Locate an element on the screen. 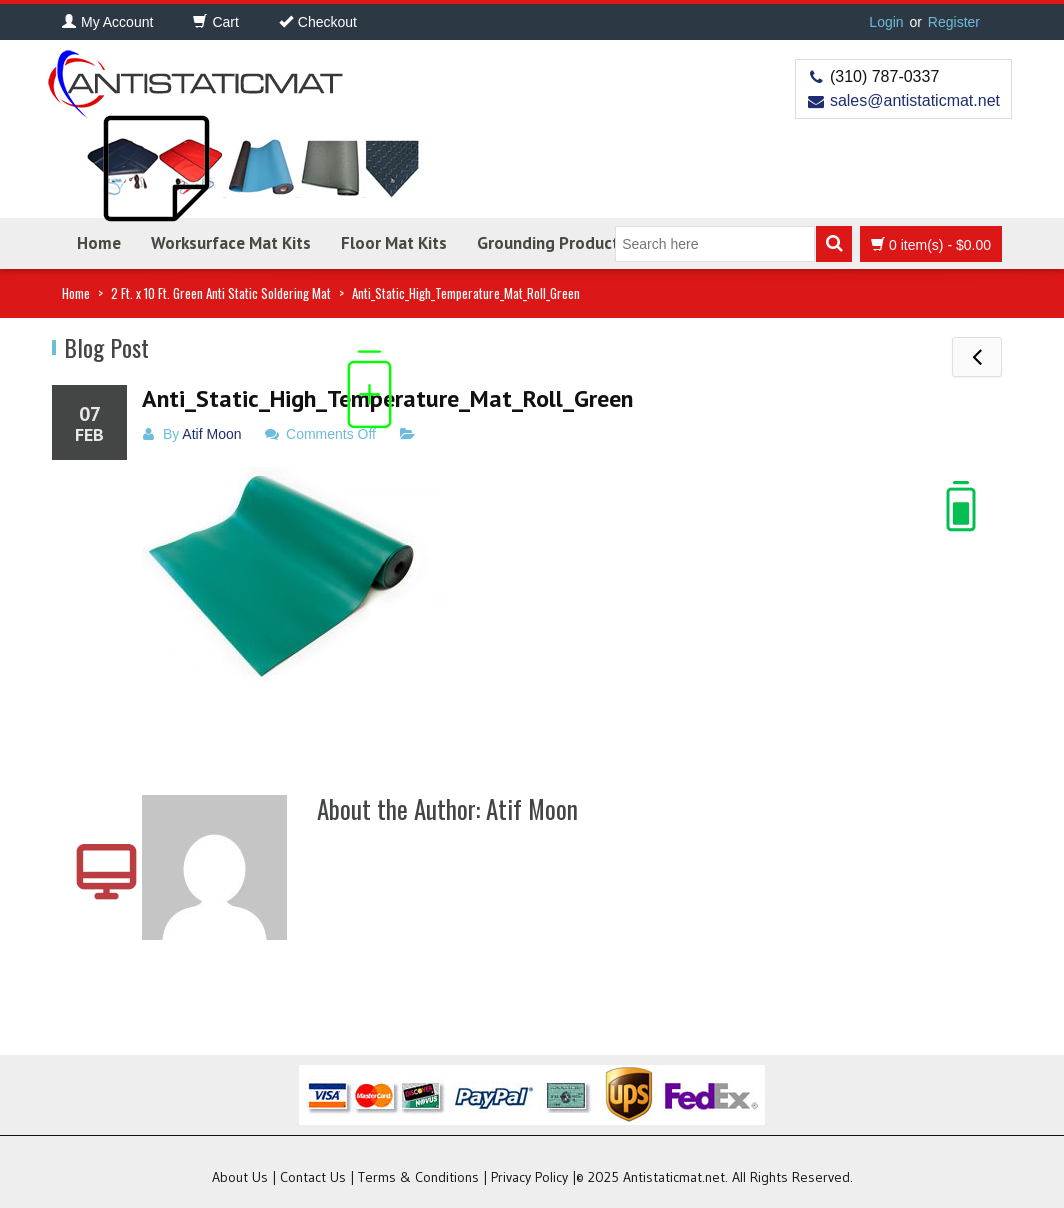  add or insert a new battery is located at coordinates (369, 390).